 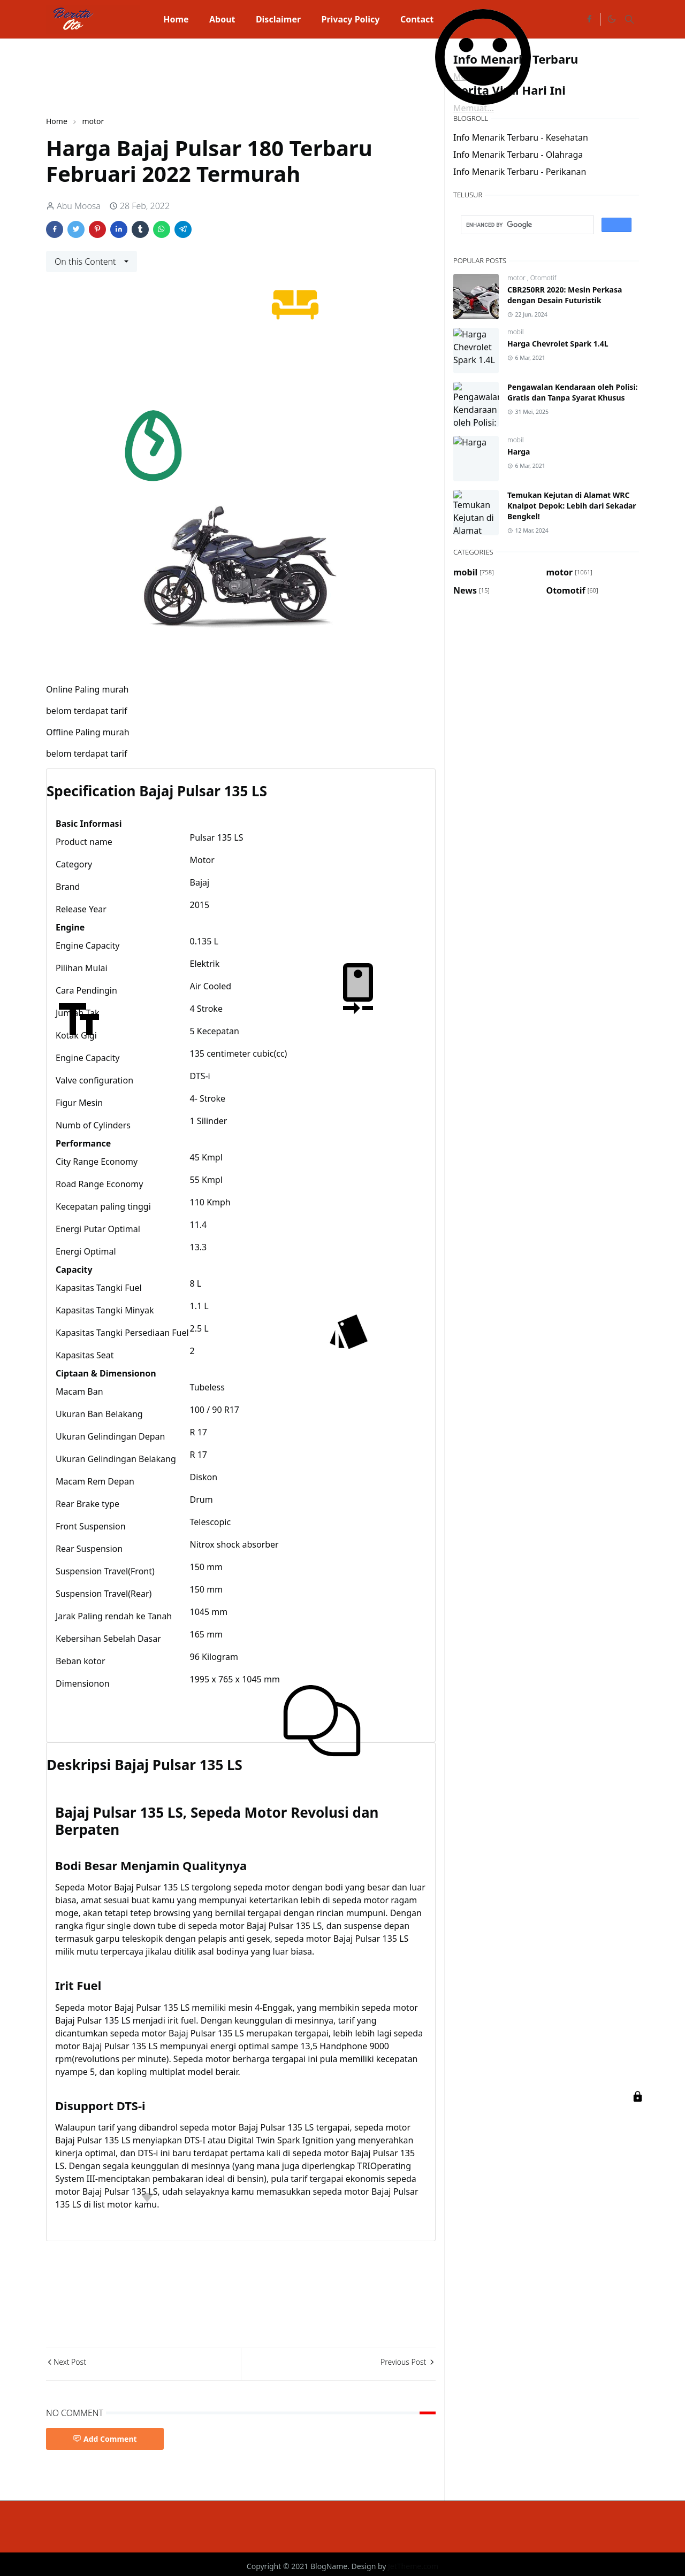 I want to click on apply a style or theme to content, so click(x=349, y=1331).